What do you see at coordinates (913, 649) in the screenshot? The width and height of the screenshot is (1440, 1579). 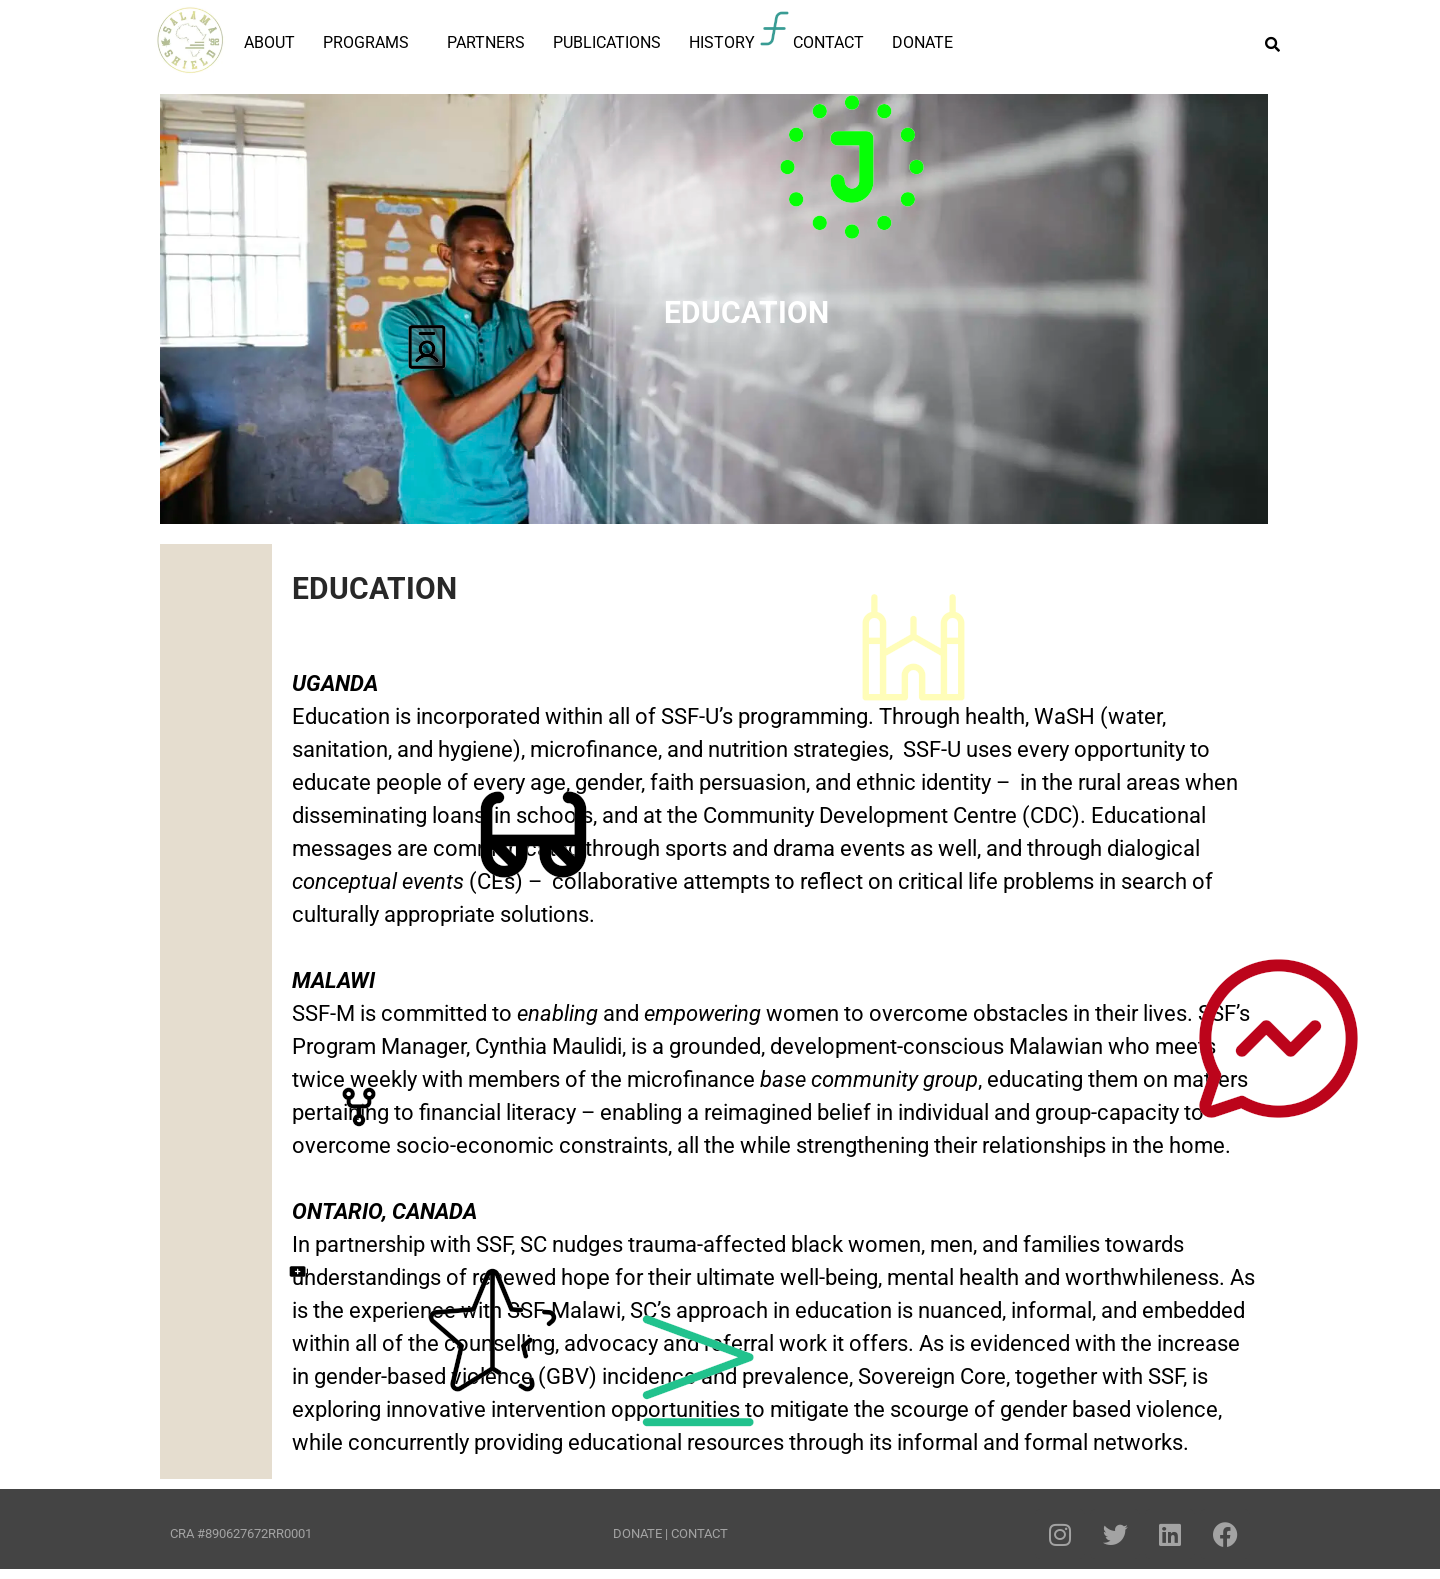 I see `find nearby synagogues` at bounding box center [913, 649].